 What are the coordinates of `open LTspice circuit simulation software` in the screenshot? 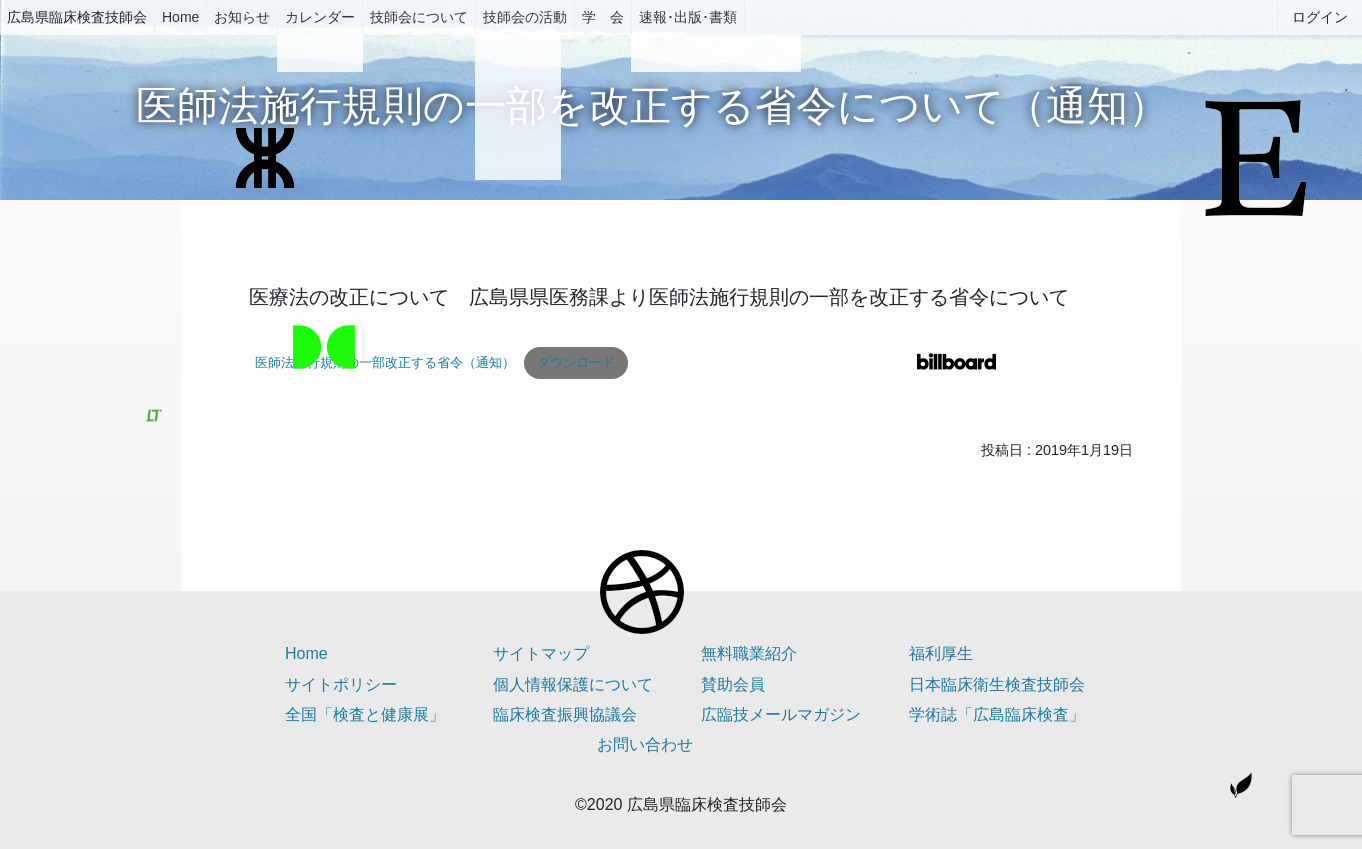 It's located at (153, 415).